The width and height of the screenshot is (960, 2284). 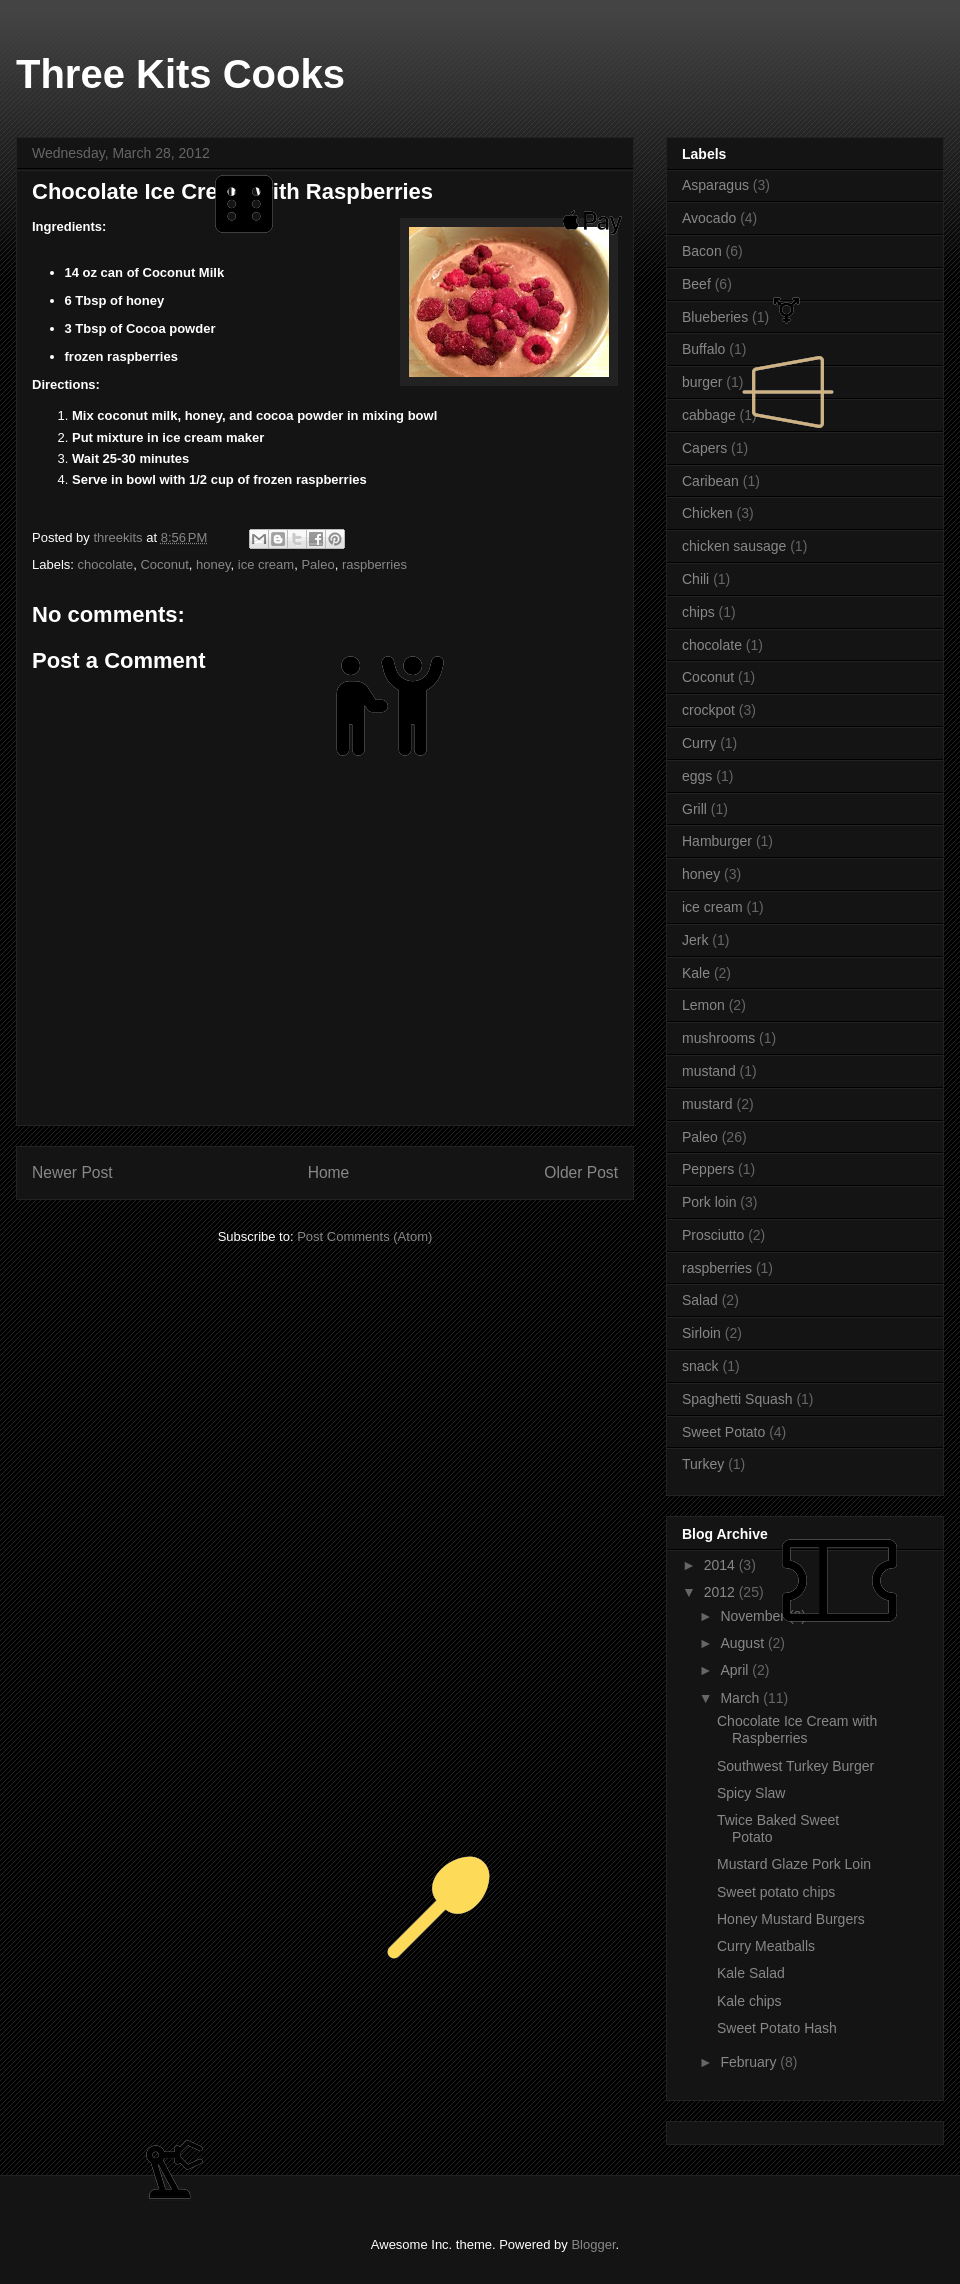 What do you see at coordinates (839, 1580) in the screenshot?
I see `view your tickets or passes` at bounding box center [839, 1580].